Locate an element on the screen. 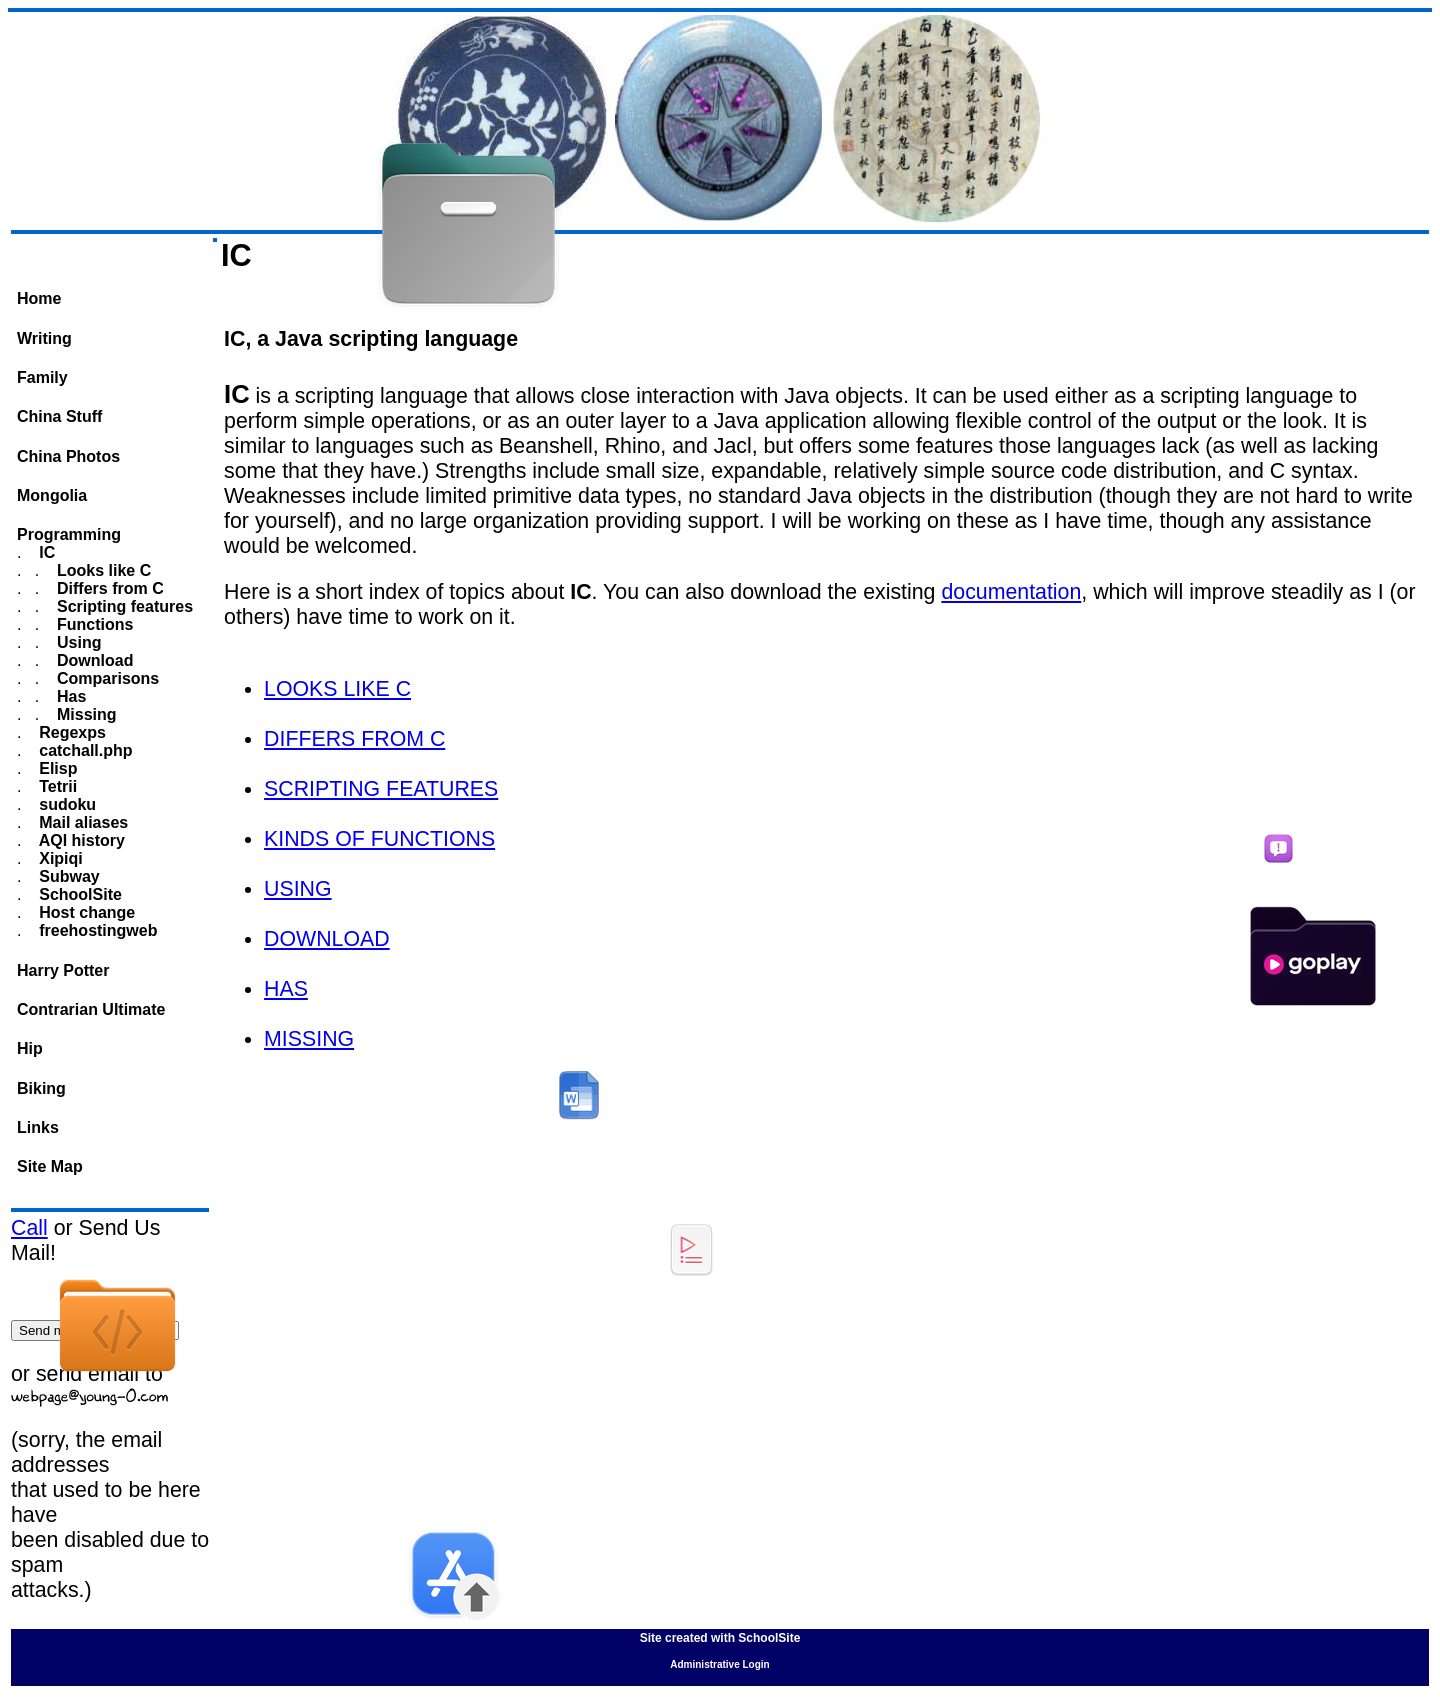  check for available software updates is located at coordinates (454, 1575).